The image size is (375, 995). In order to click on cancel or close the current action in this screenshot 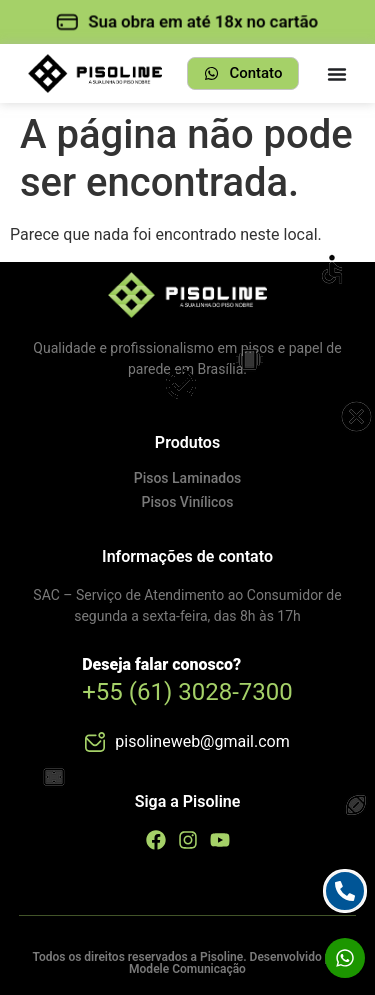, I will do `click(356, 416)`.